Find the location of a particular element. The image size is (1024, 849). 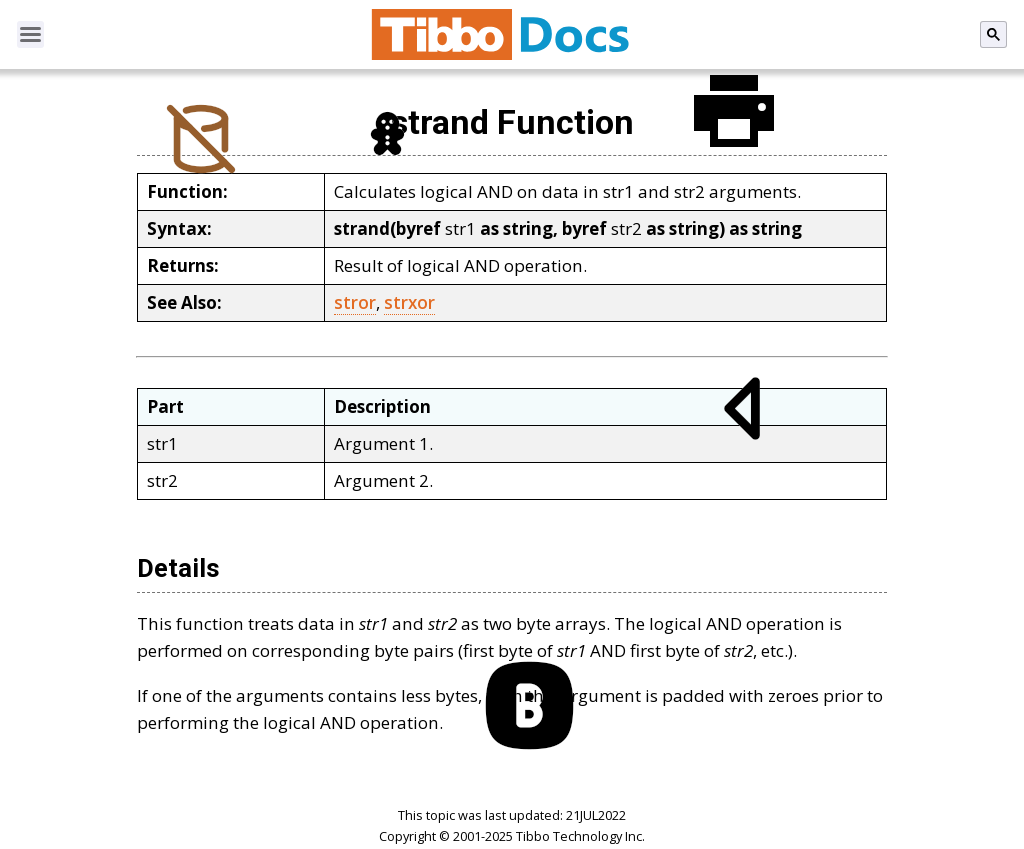

go back to the previous screen is located at coordinates (746, 408).